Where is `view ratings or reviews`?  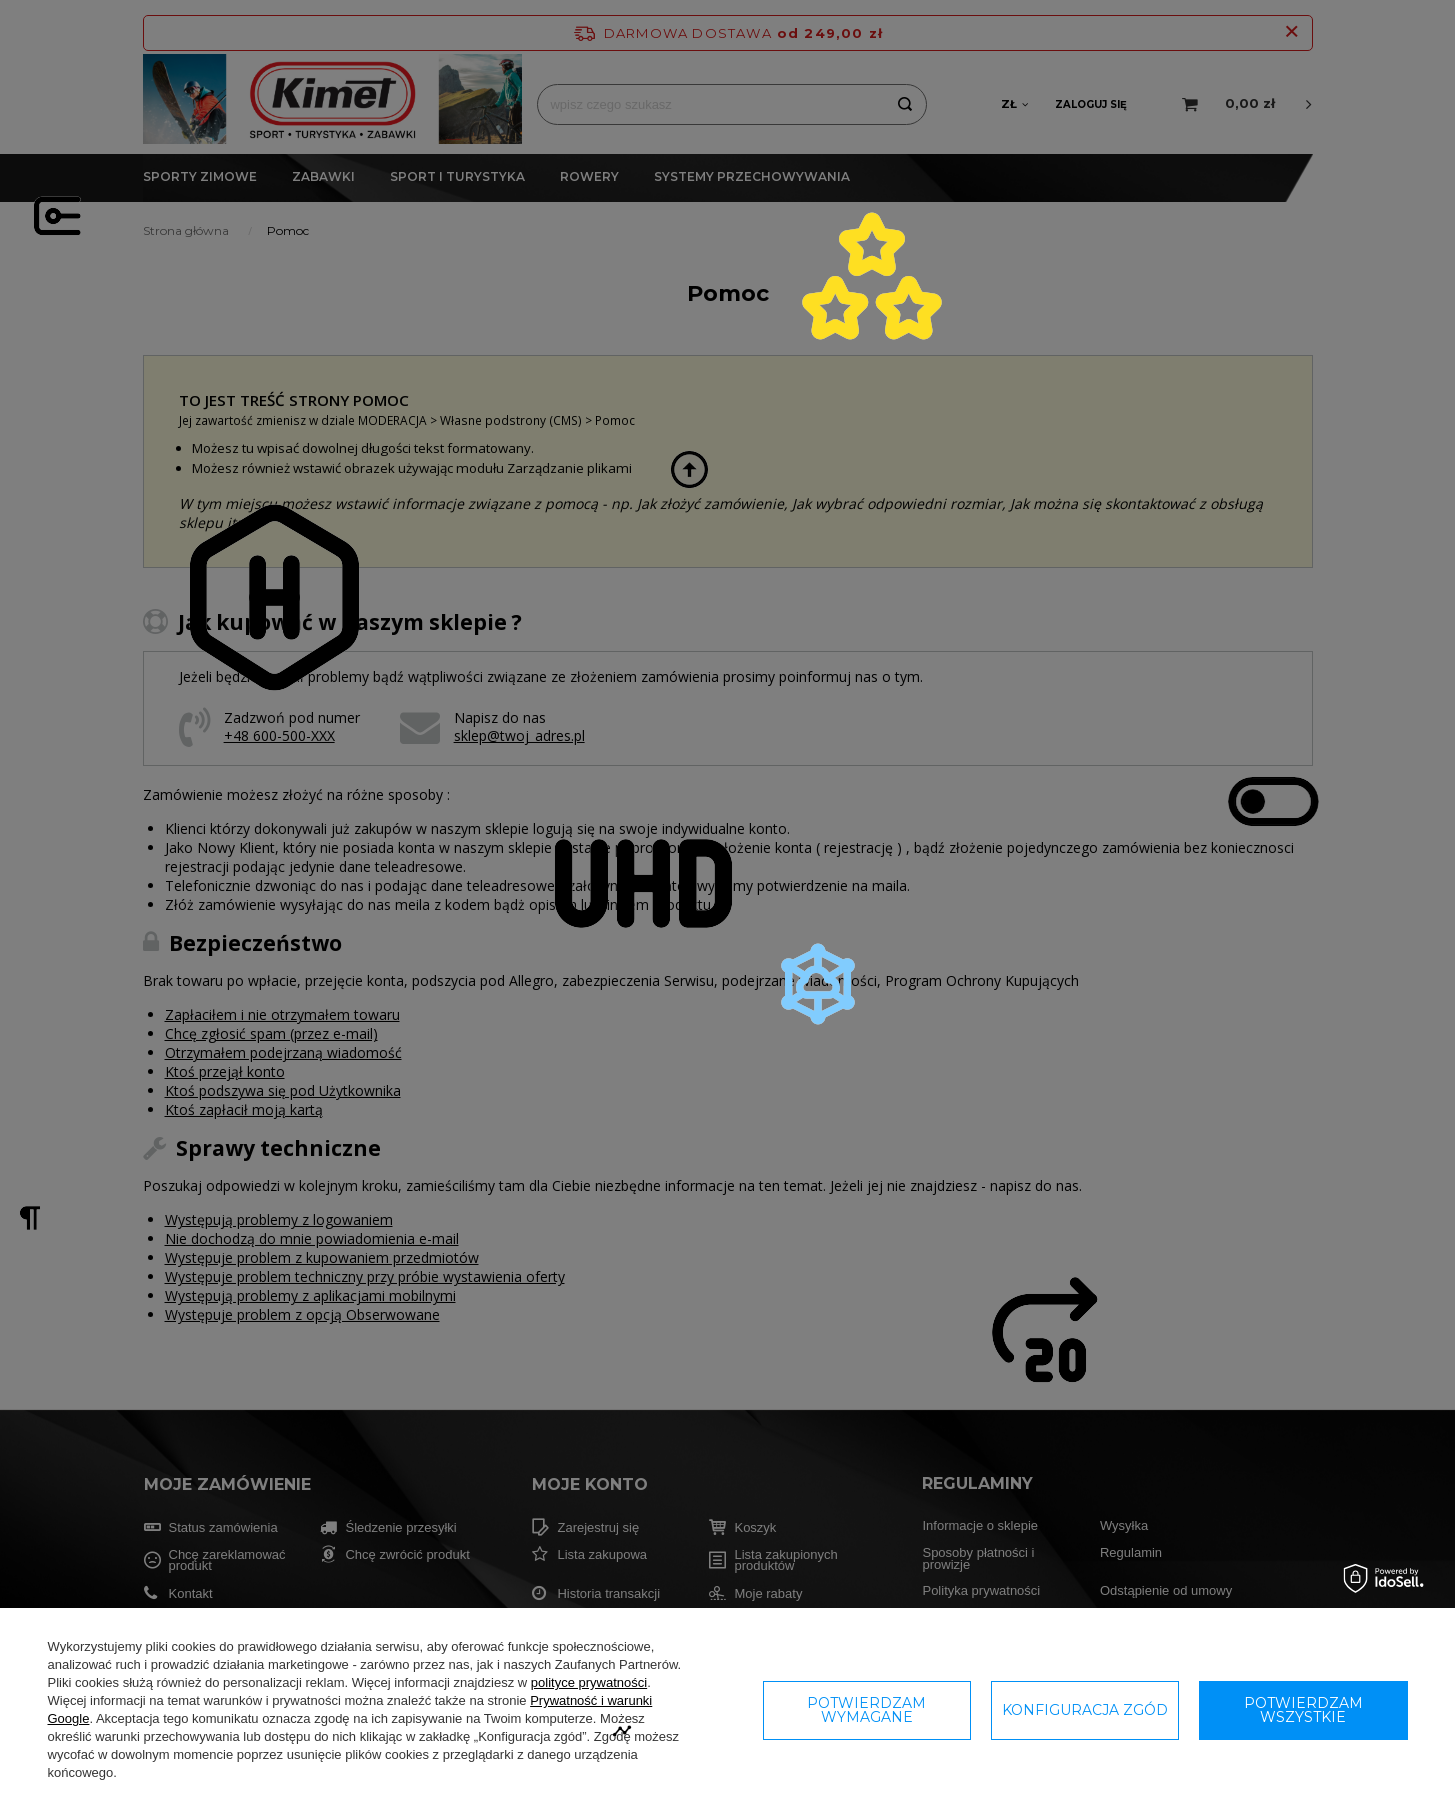 view ratings or reviews is located at coordinates (872, 276).